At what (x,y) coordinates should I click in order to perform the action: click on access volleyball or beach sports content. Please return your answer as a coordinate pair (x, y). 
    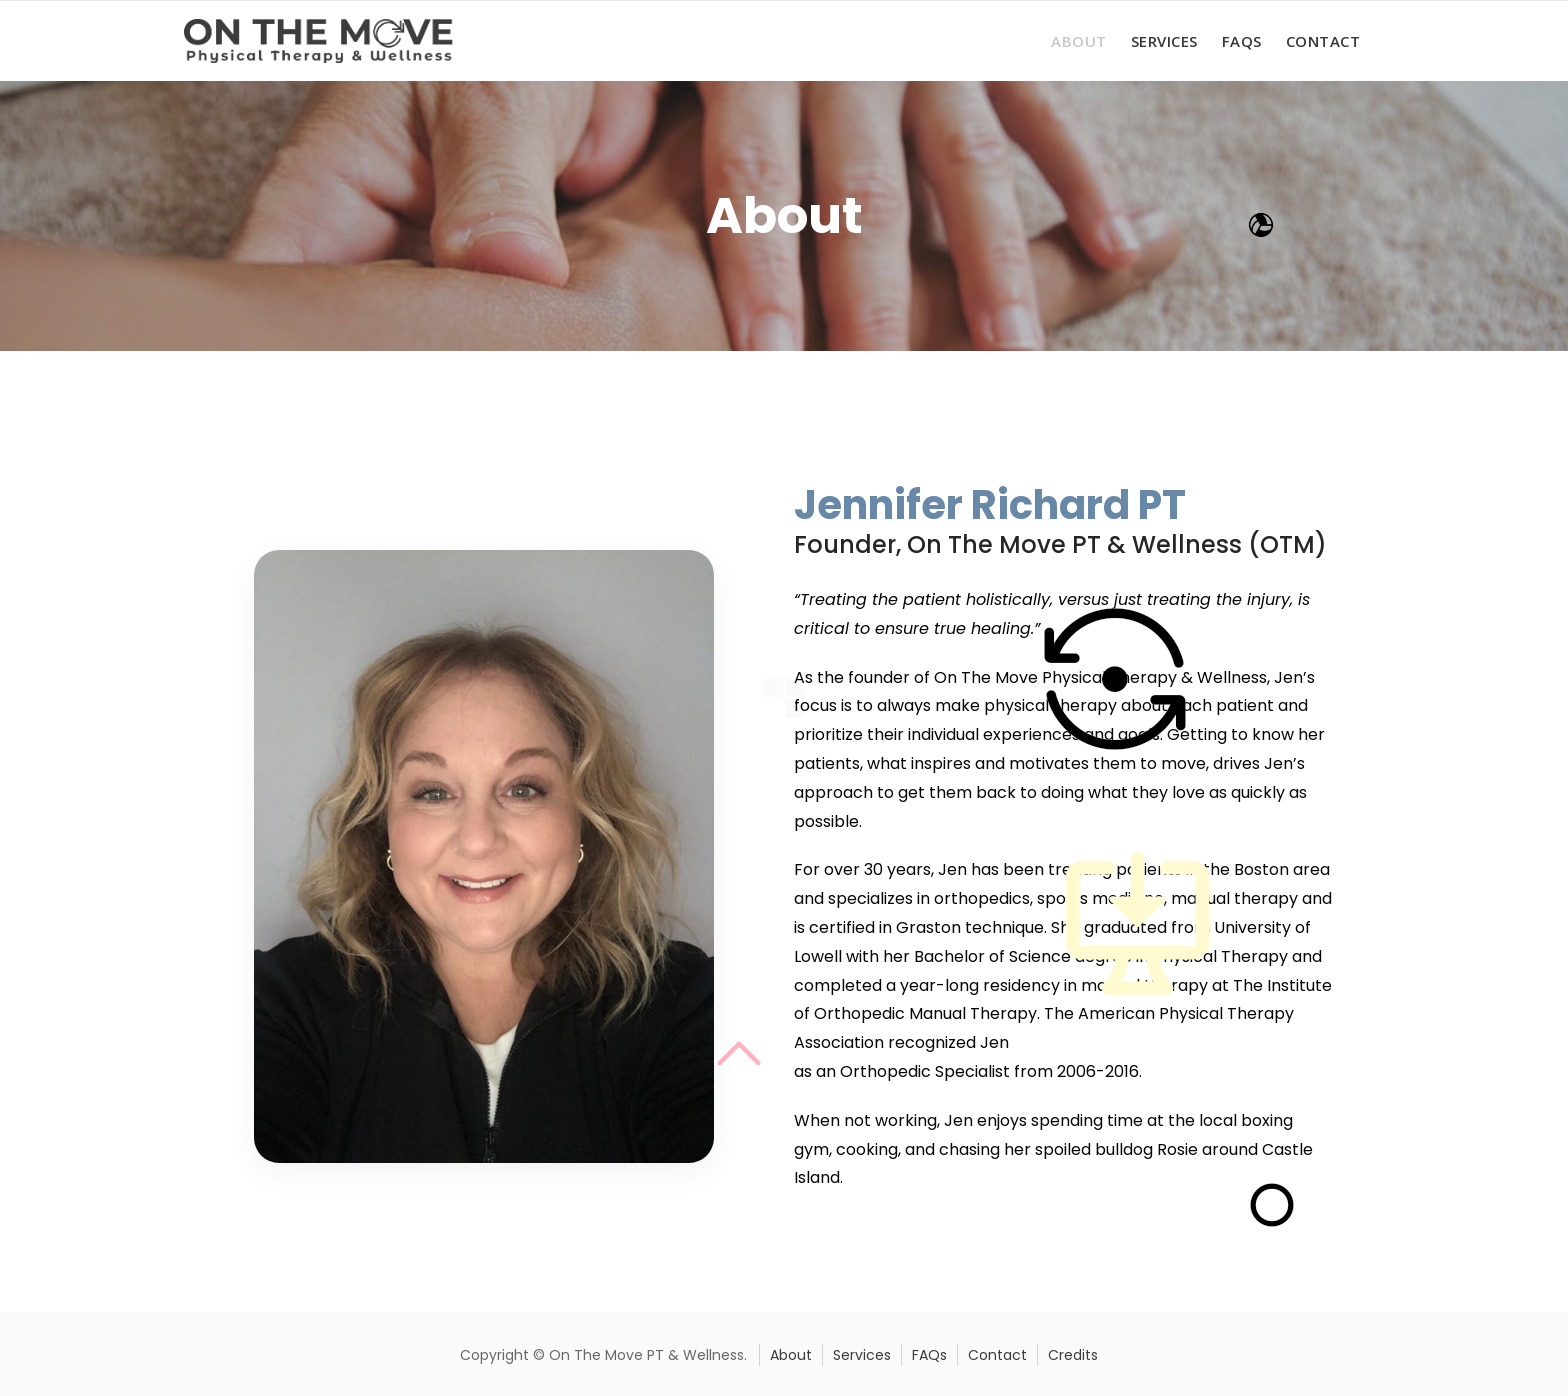
    Looking at the image, I should click on (1261, 225).